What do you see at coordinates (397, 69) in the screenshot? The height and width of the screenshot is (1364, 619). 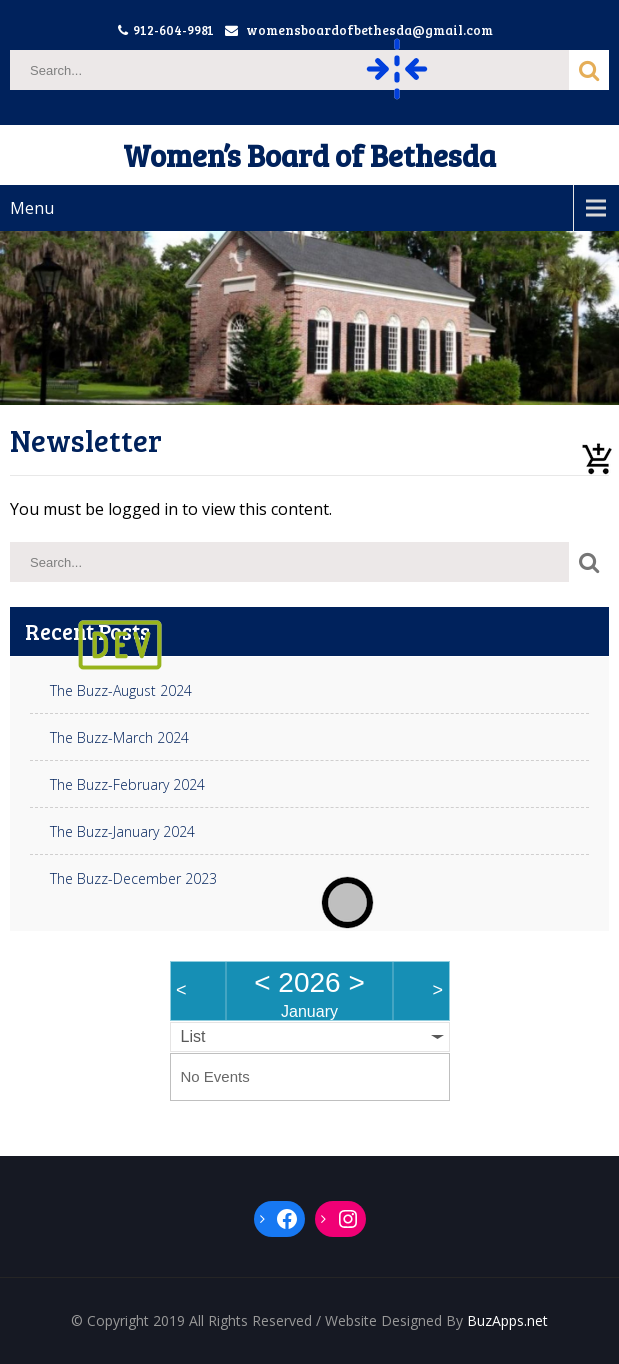 I see `collapse content horizontally` at bounding box center [397, 69].